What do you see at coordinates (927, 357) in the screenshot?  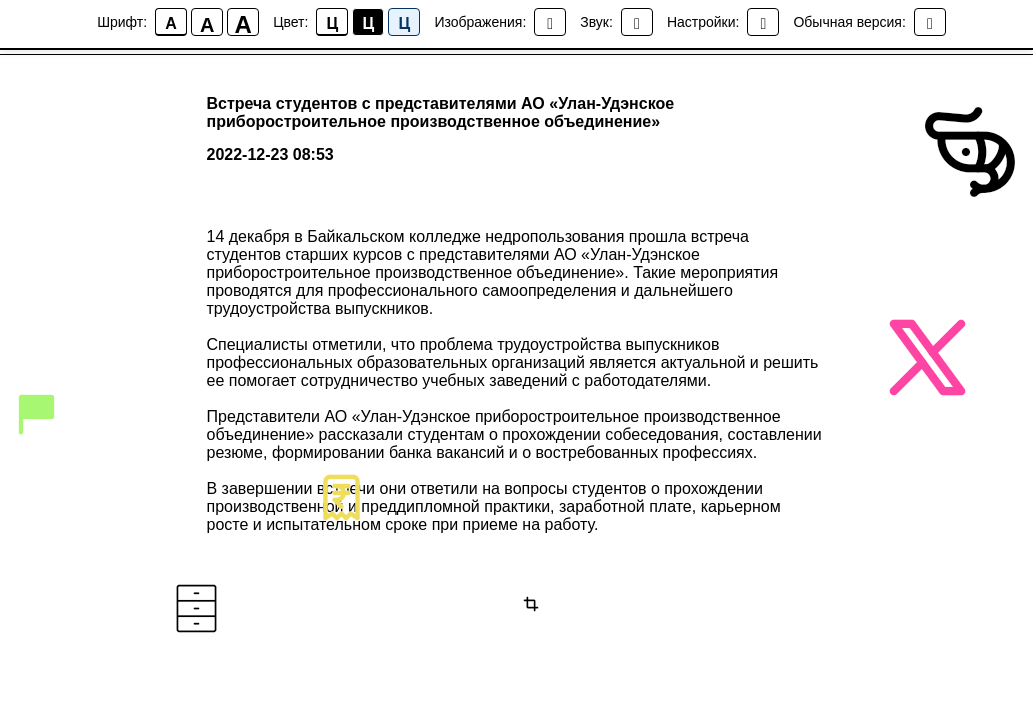 I see `share to X (formerly Twitter)` at bounding box center [927, 357].